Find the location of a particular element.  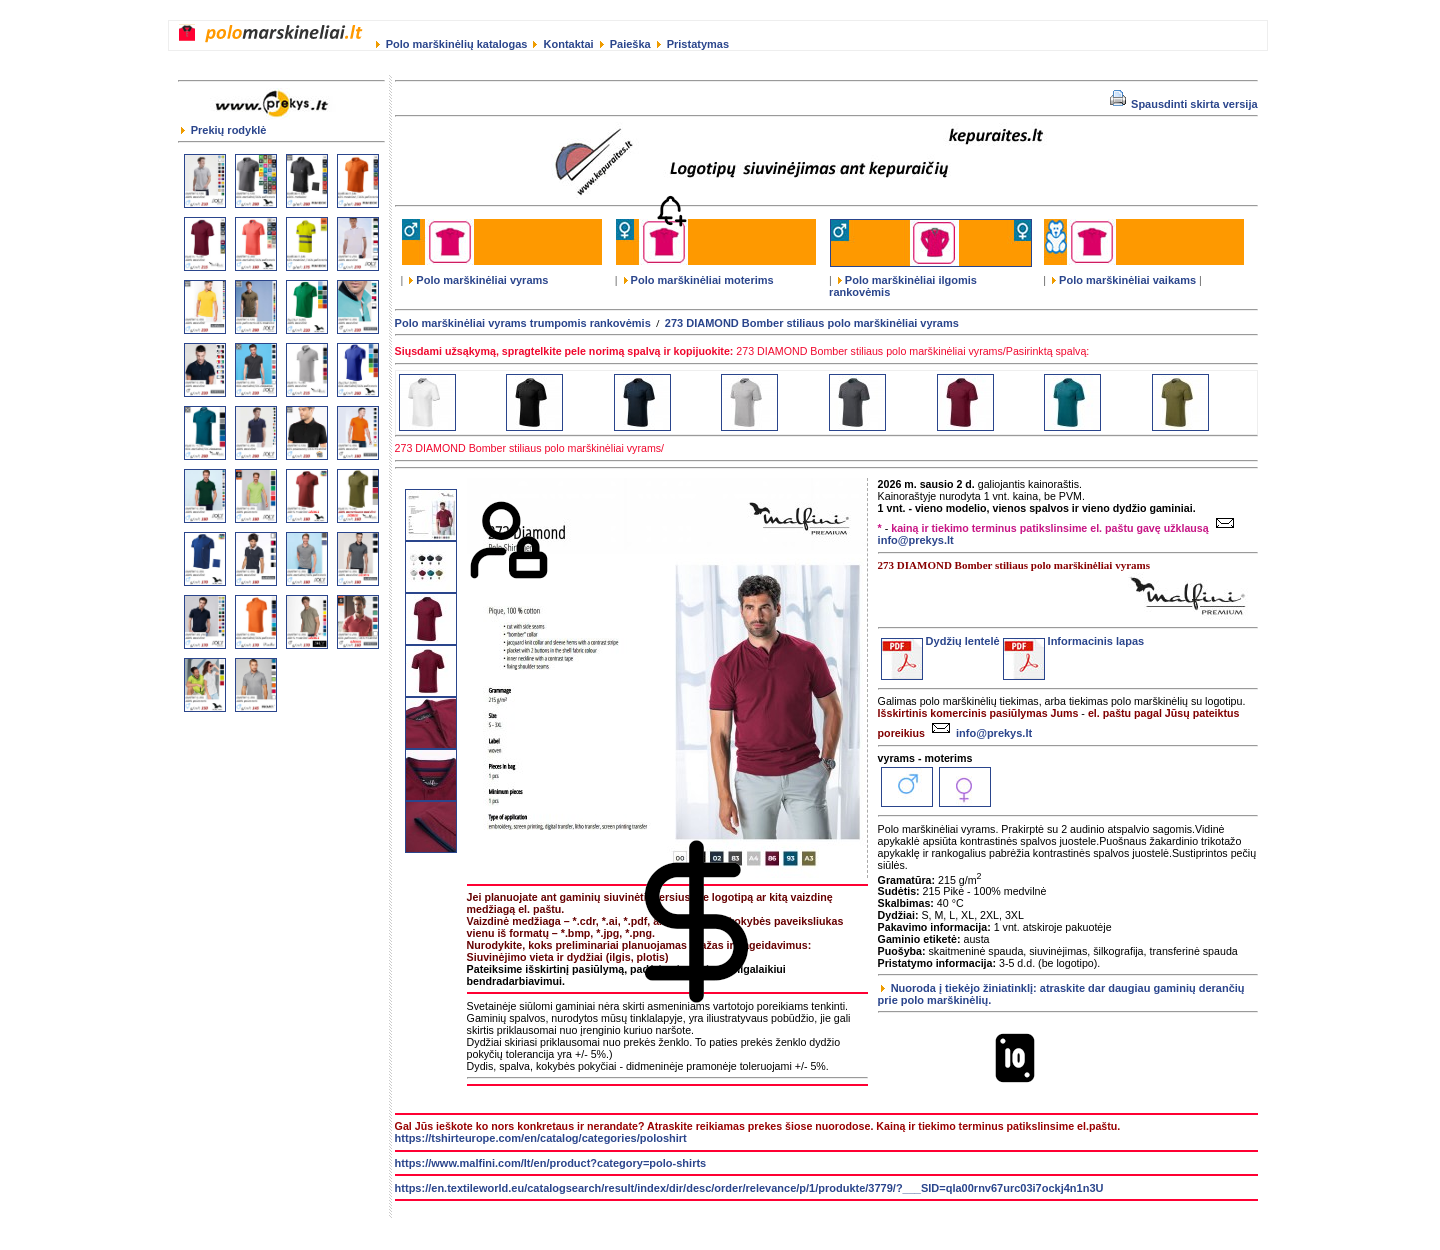

view account balance or financial information is located at coordinates (696, 921).